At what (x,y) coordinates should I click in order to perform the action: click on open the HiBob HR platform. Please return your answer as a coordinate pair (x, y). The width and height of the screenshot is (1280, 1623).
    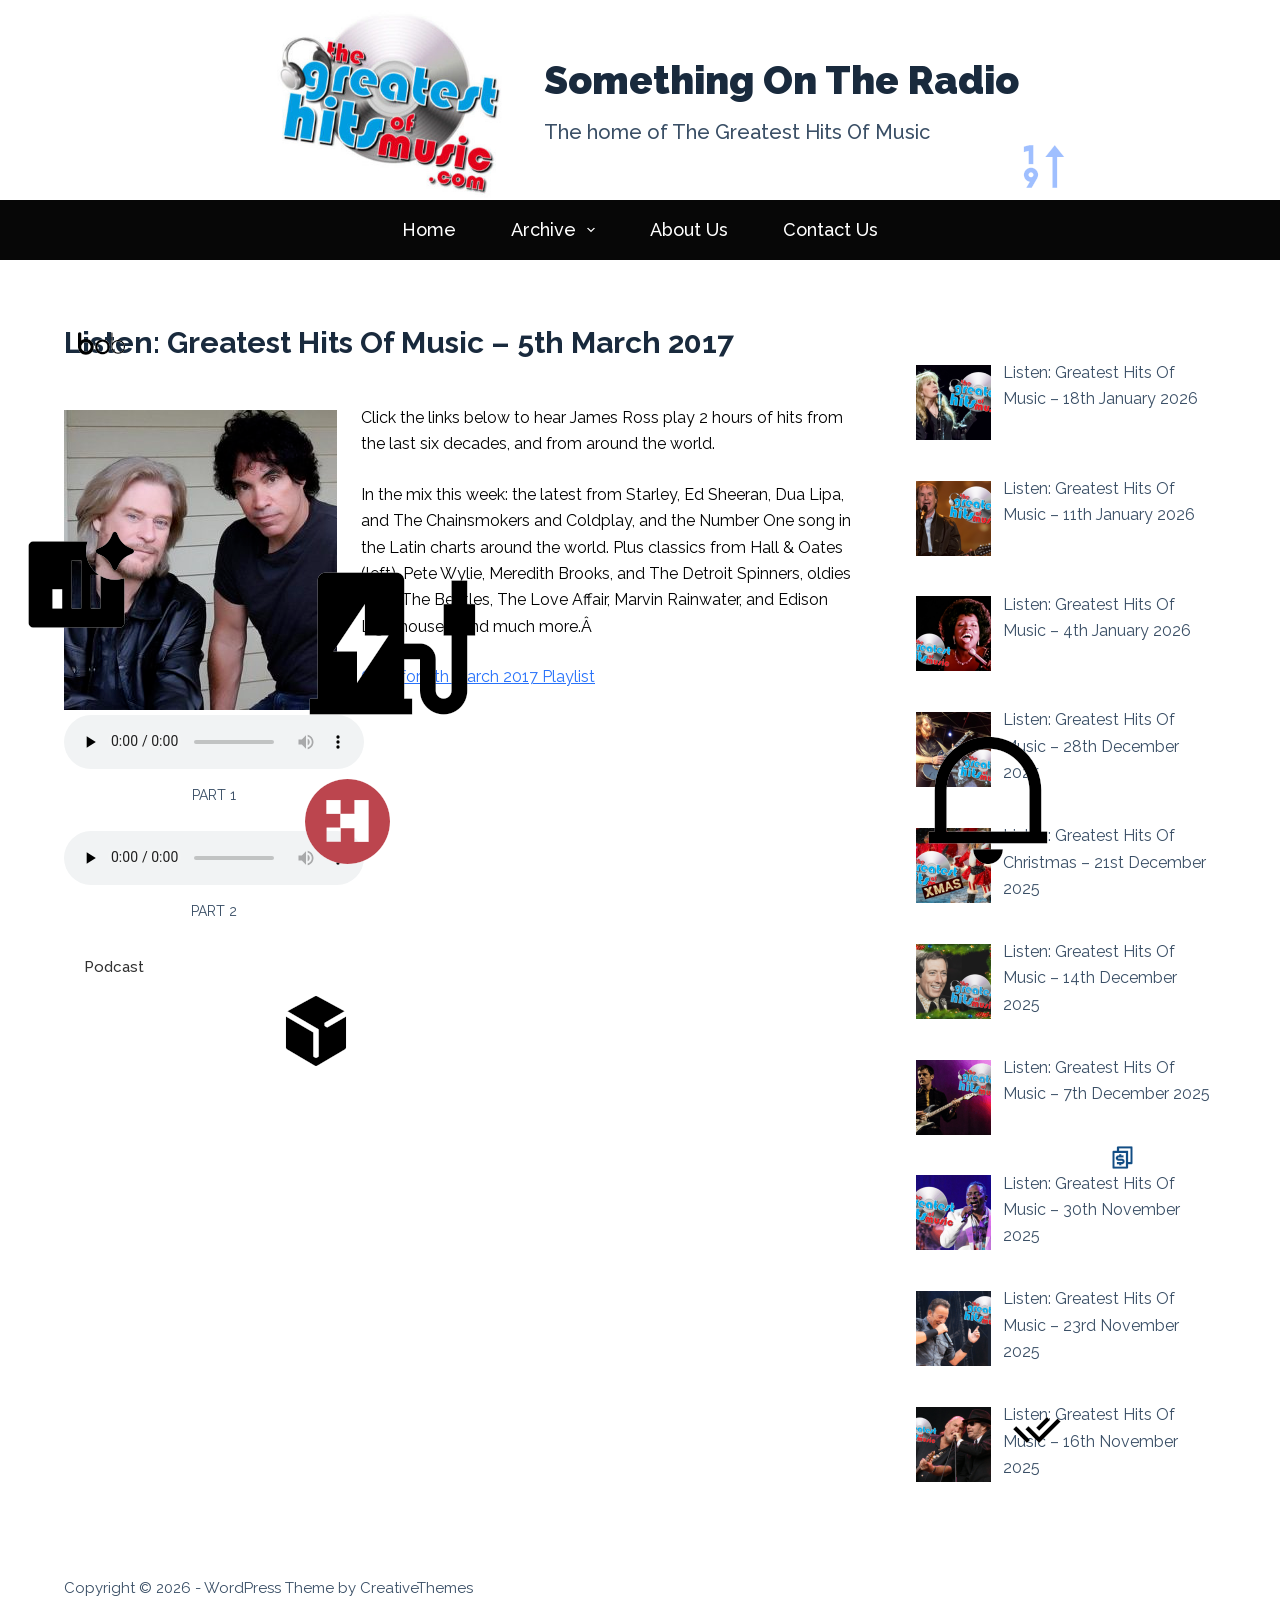
    Looking at the image, I should click on (101, 343).